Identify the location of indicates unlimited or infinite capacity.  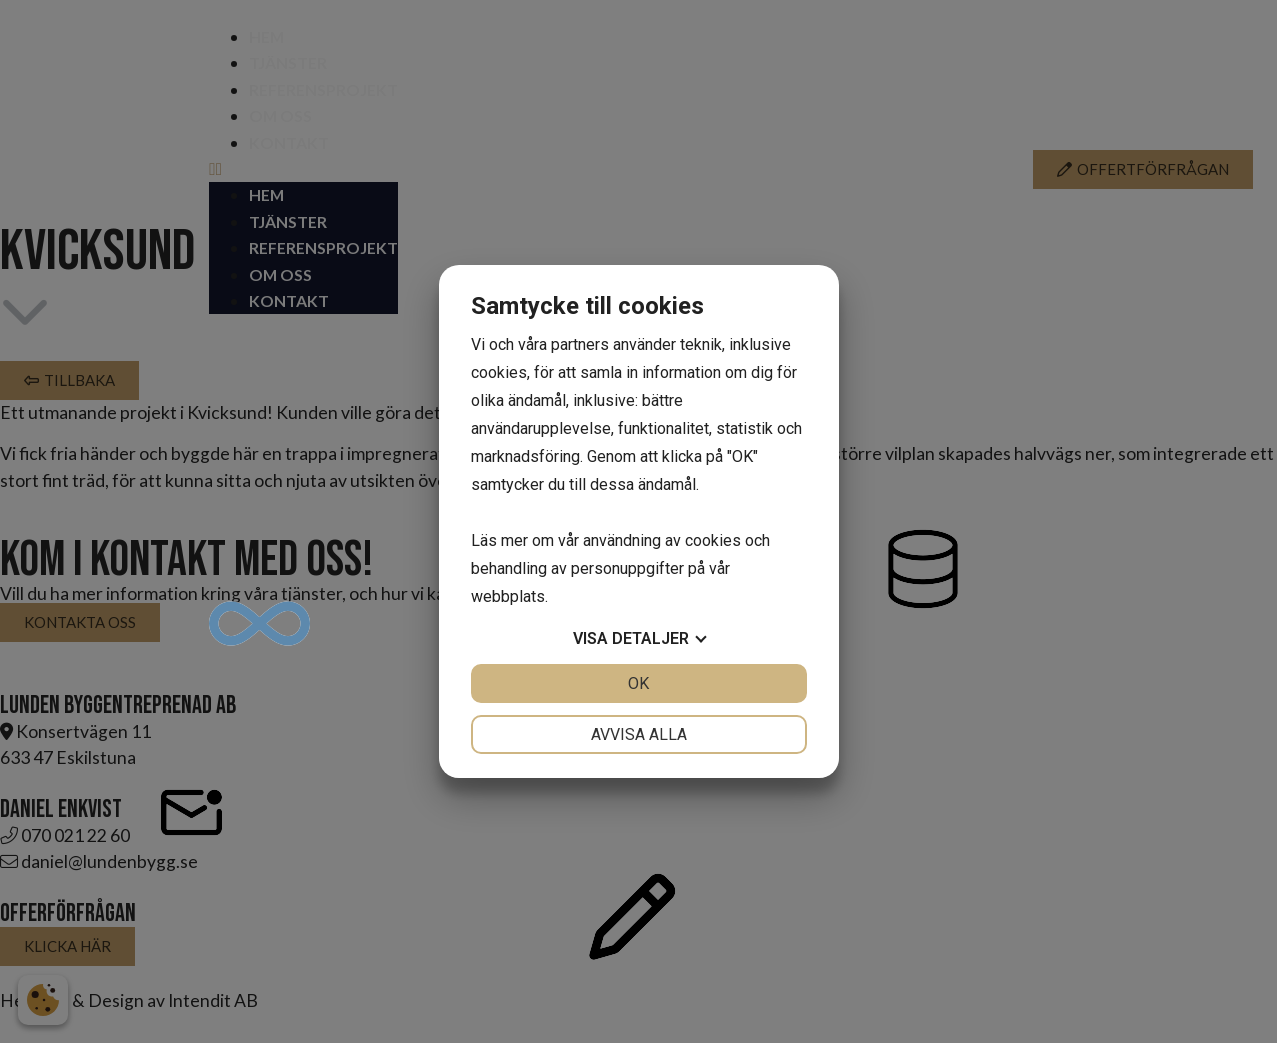
(259, 623).